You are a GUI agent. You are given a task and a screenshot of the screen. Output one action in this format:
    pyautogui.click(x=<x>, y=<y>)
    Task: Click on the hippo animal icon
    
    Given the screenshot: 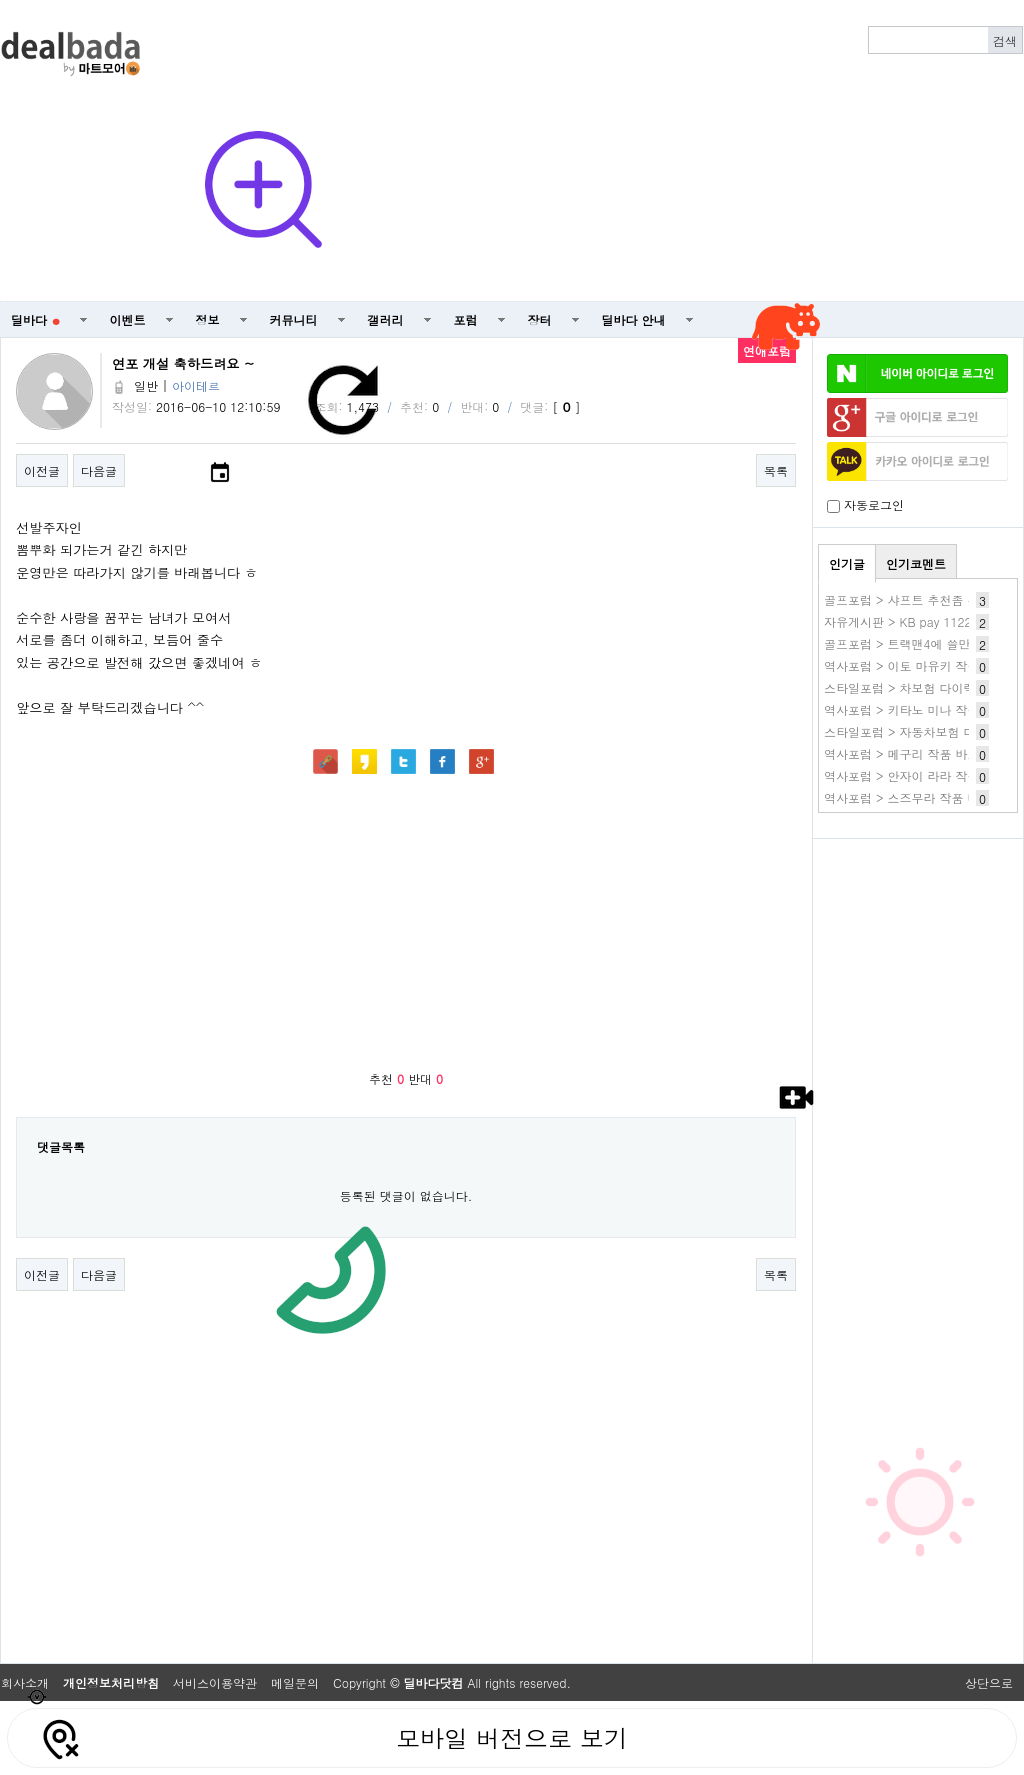 What is the action you would take?
    pyautogui.click(x=786, y=326)
    